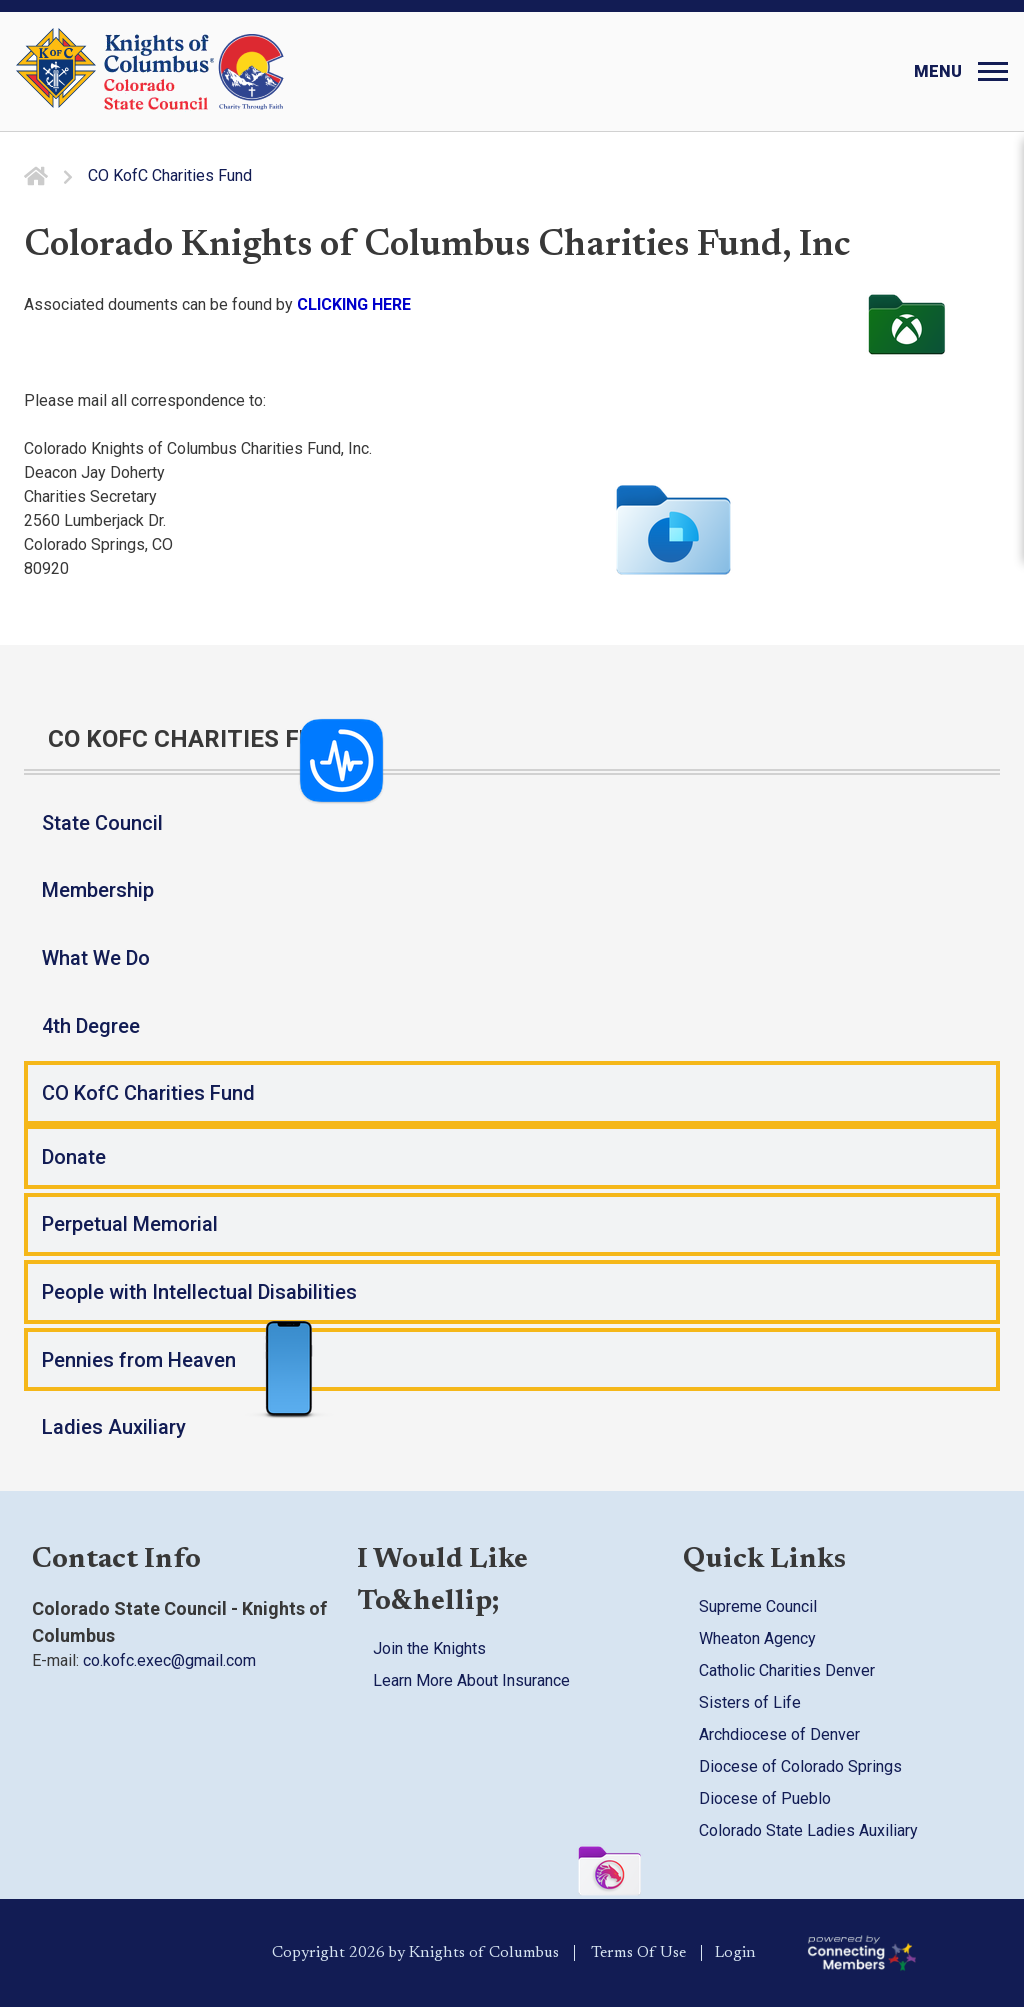 The image size is (1024, 2007). Describe the element at coordinates (609, 1872) in the screenshot. I see `open garuda linux system folder` at that location.